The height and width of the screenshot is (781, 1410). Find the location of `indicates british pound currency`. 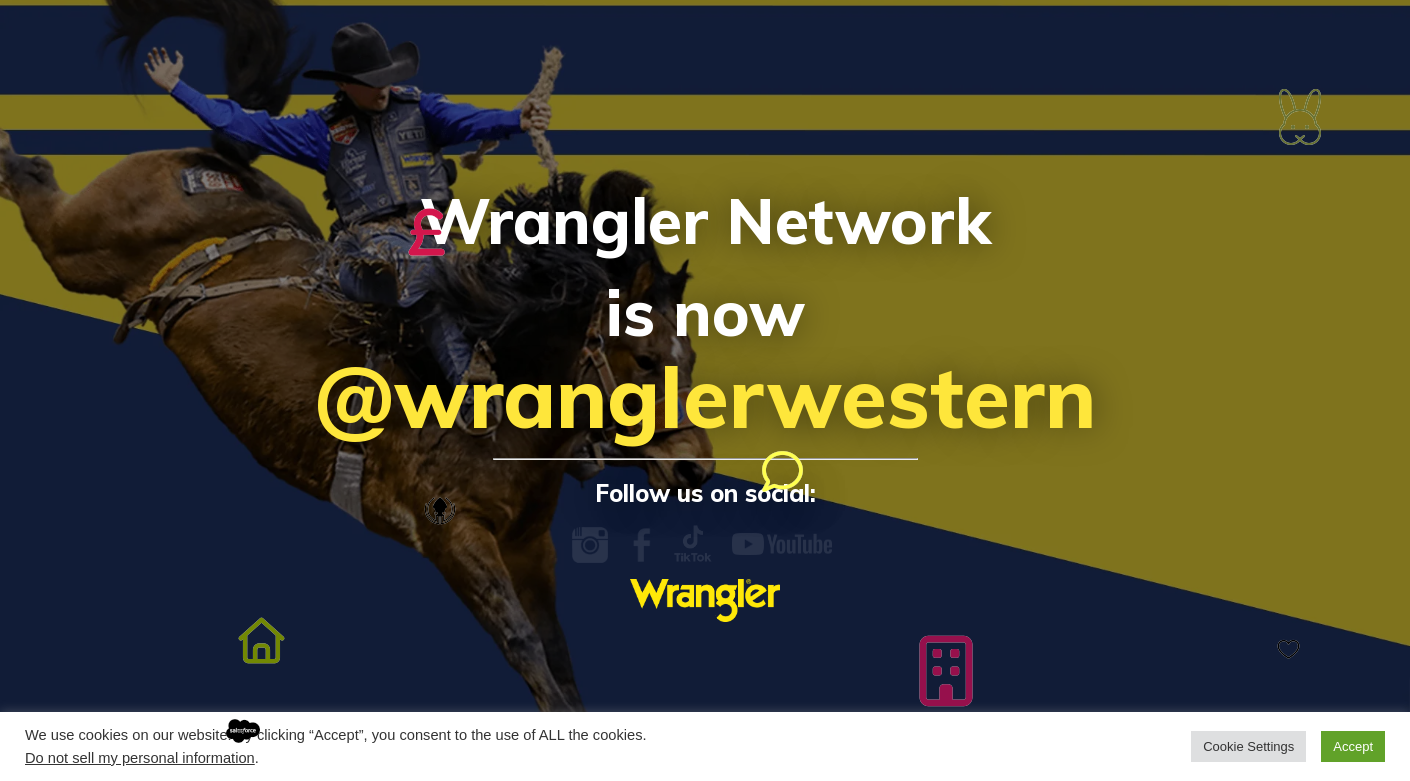

indicates british pound currency is located at coordinates (427, 231).